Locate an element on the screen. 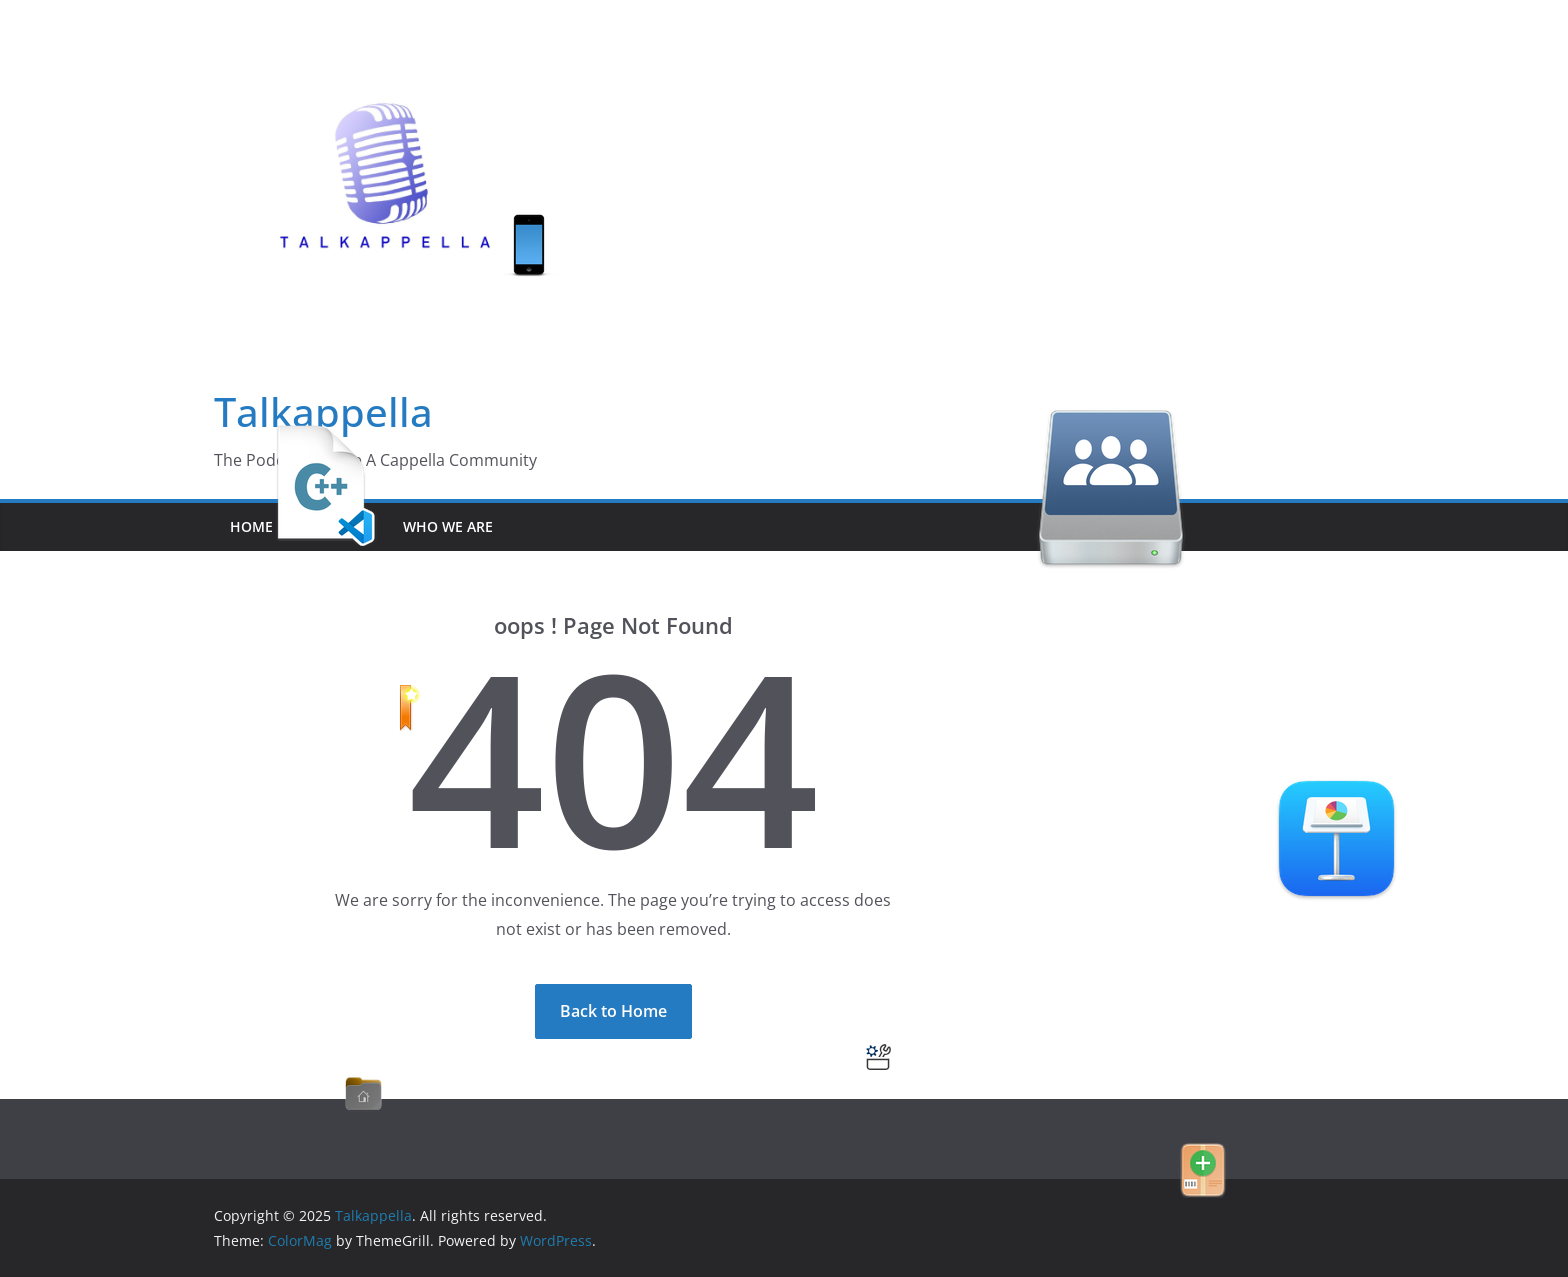  access your home folder is located at coordinates (363, 1093).